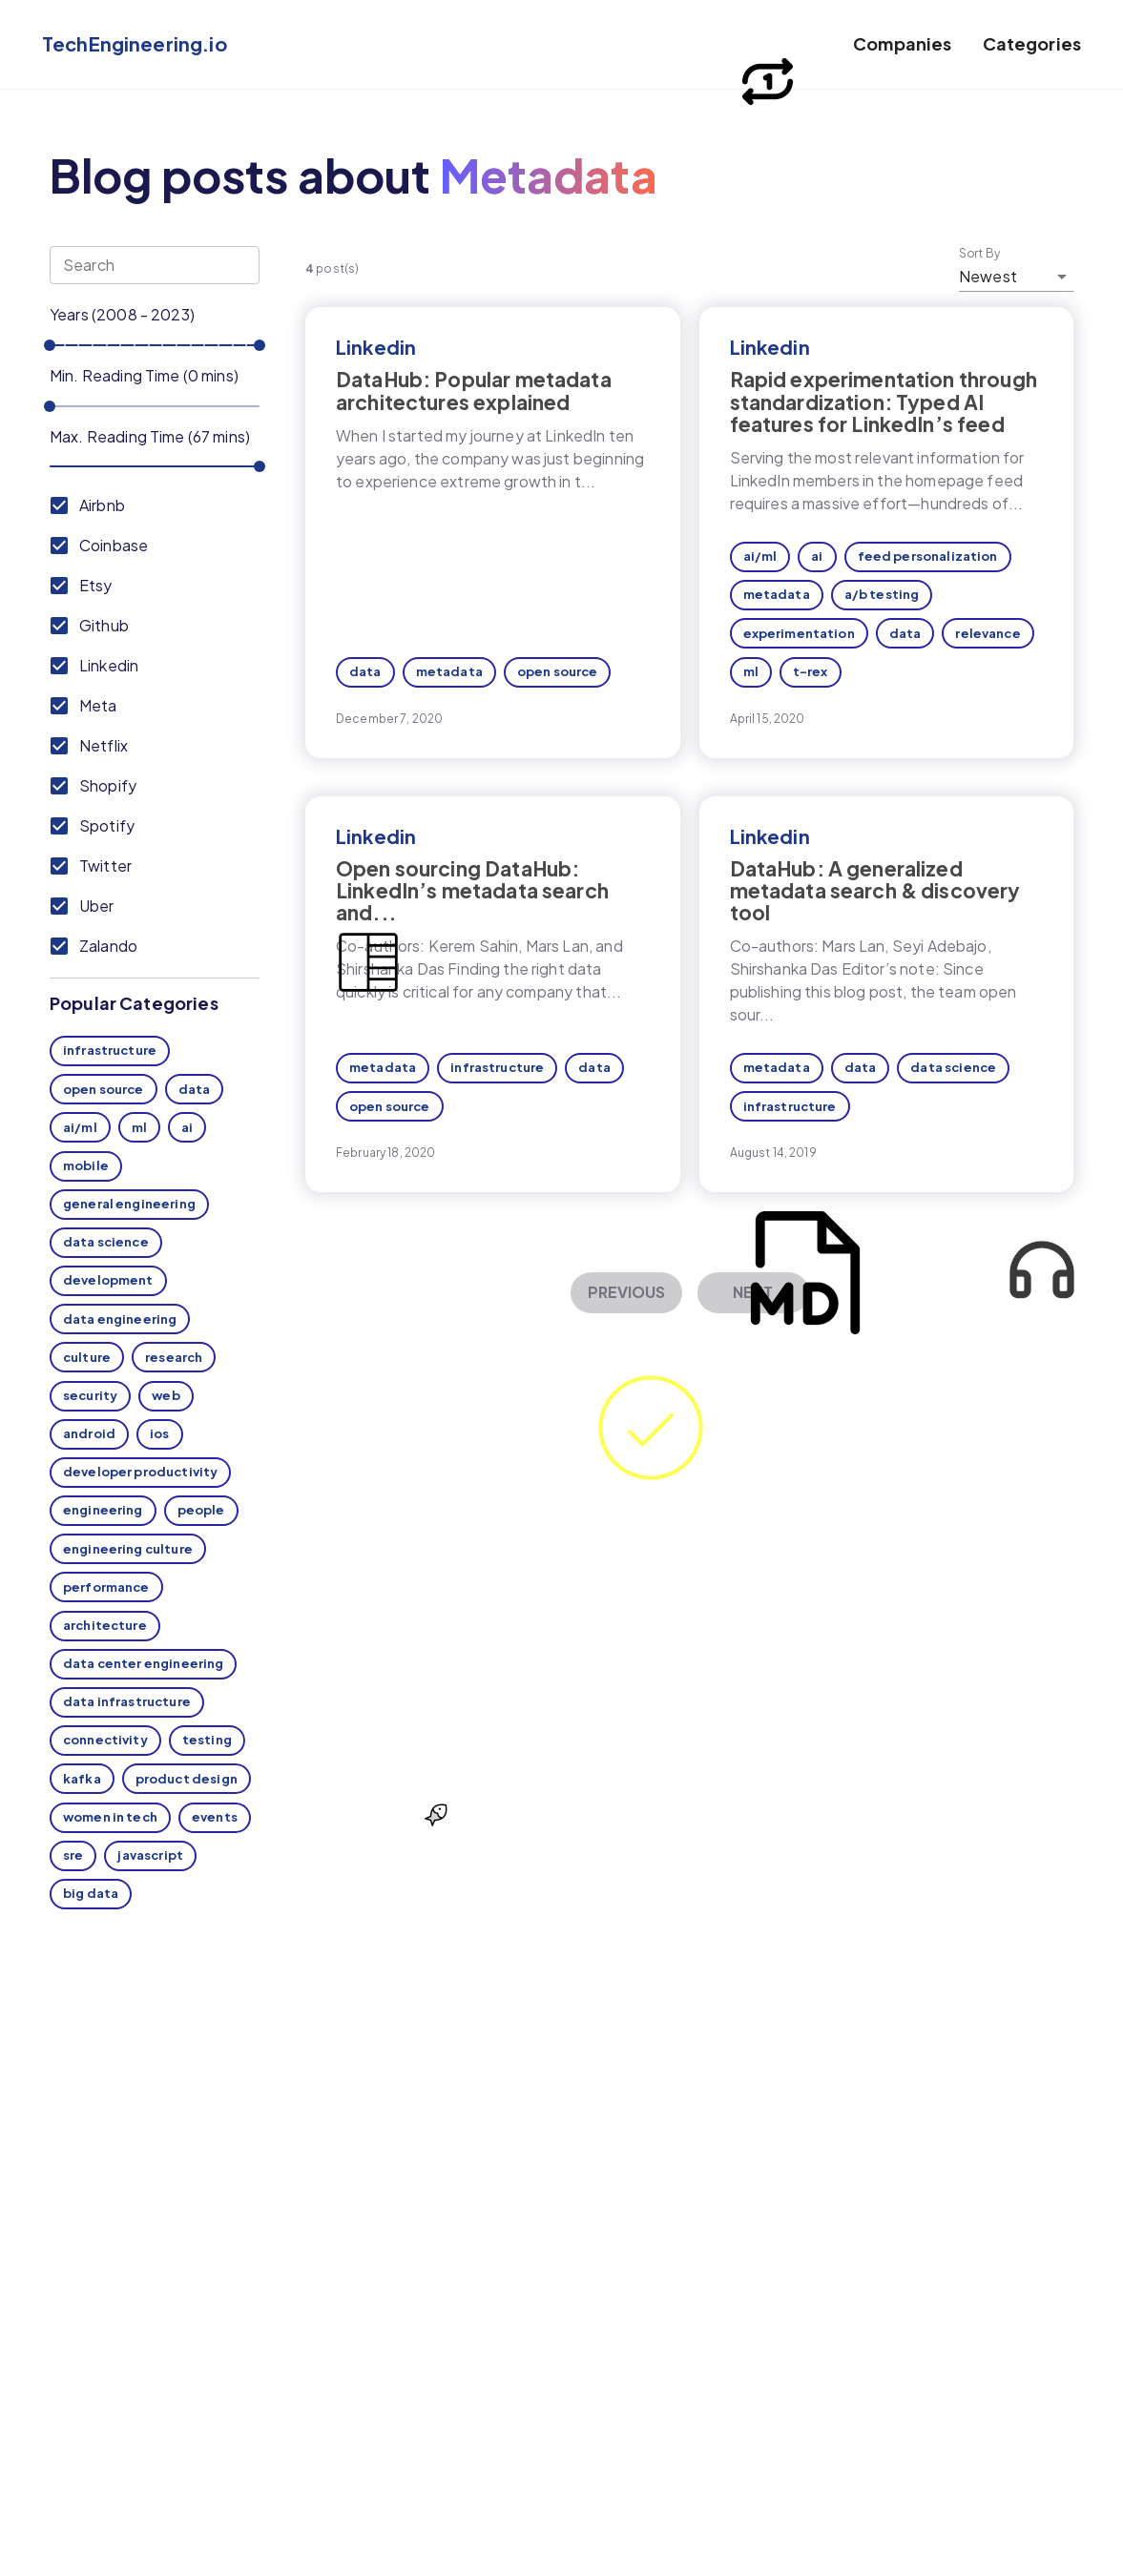 The image size is (1123, 2576). I want to click on toggle half-fill or partial selection, so click(368, 962).